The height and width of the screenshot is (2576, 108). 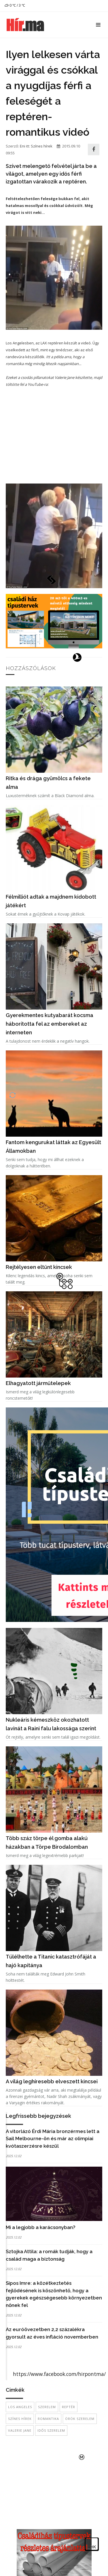 What do you see at coordinates (77, 657) in the screenshot?
I see `Turkish Airlines logo` at bounding box center [77, 657].